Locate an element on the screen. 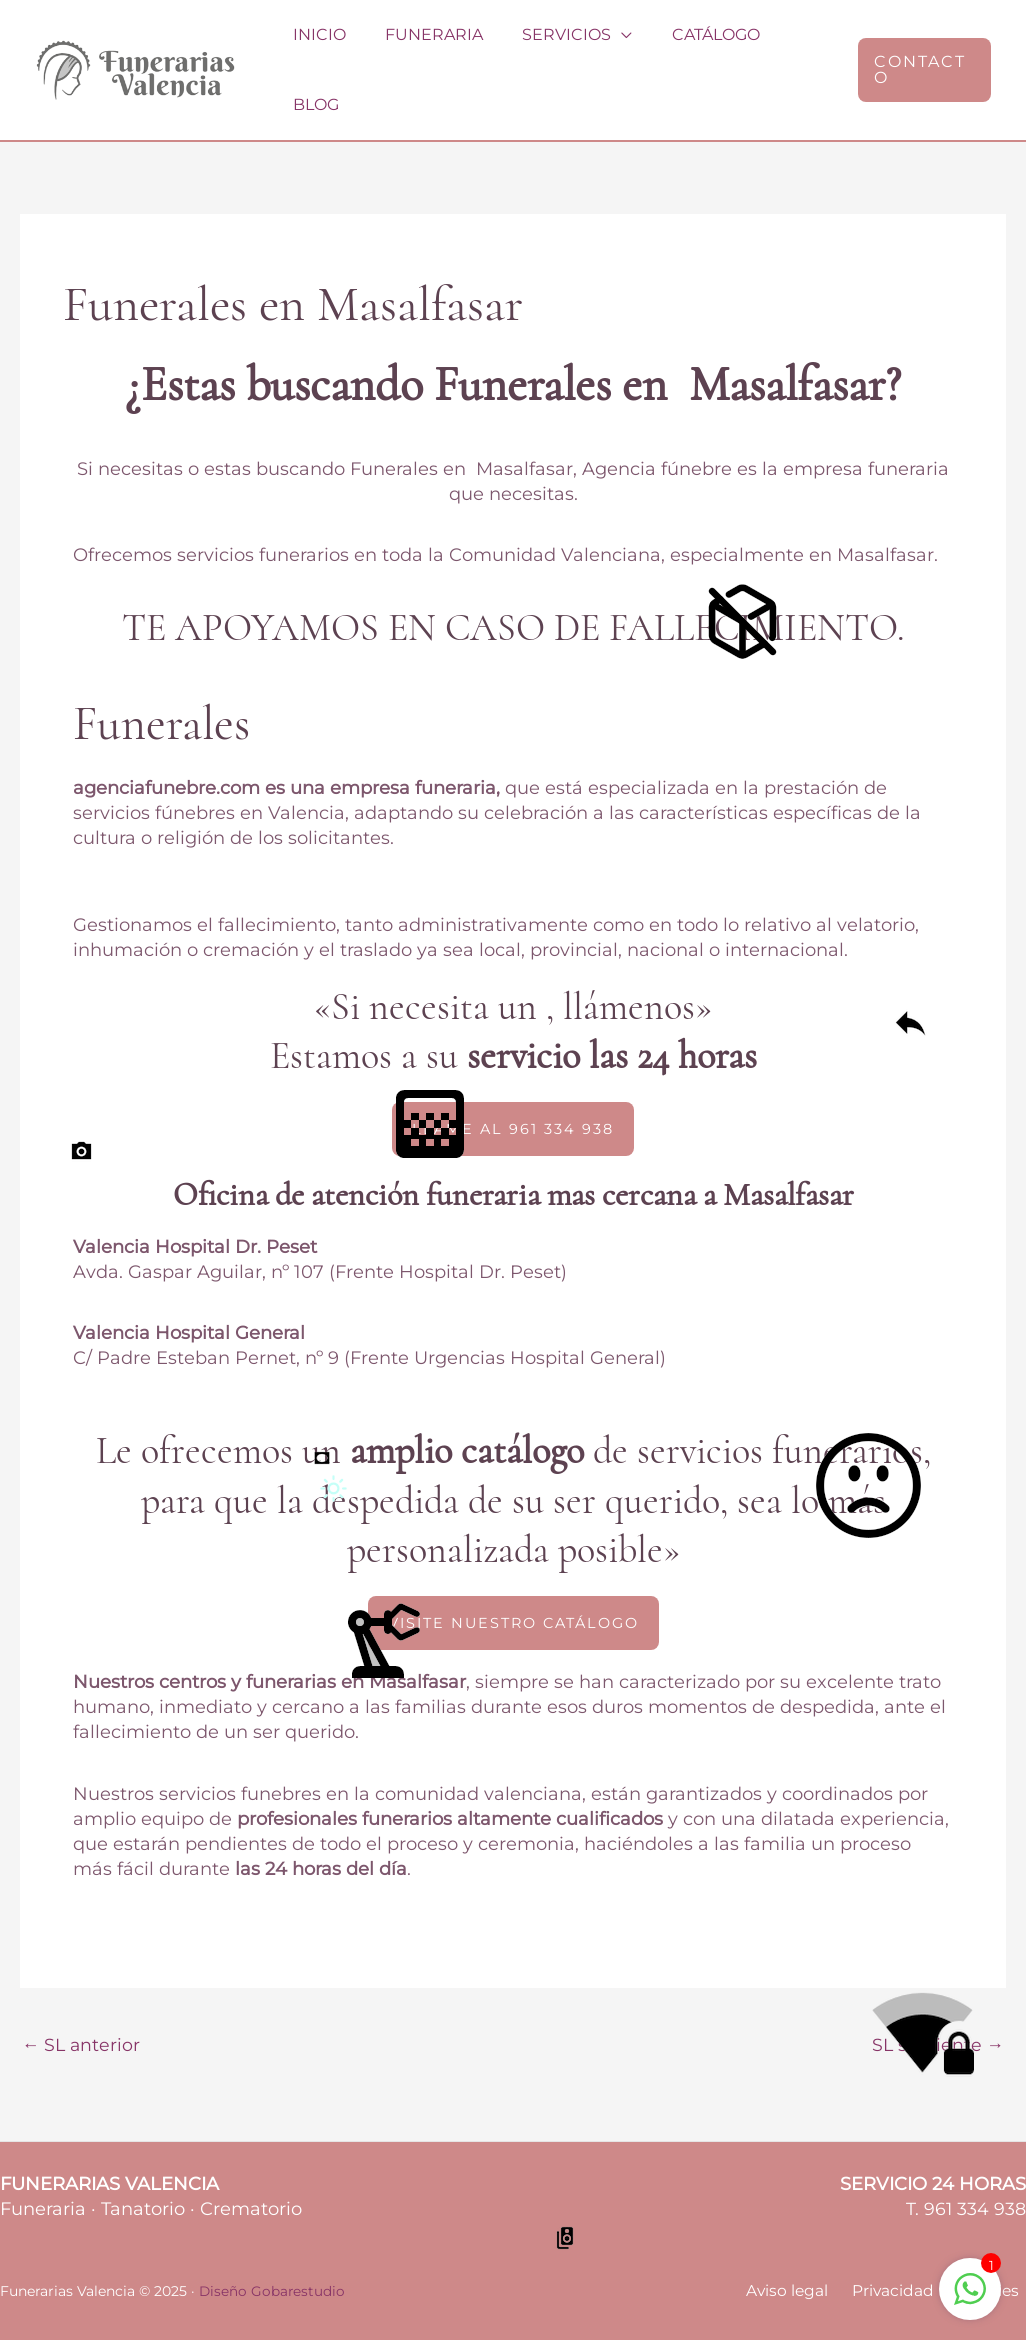  apply vignette effect to photo is located at coordinates (322, 1458).